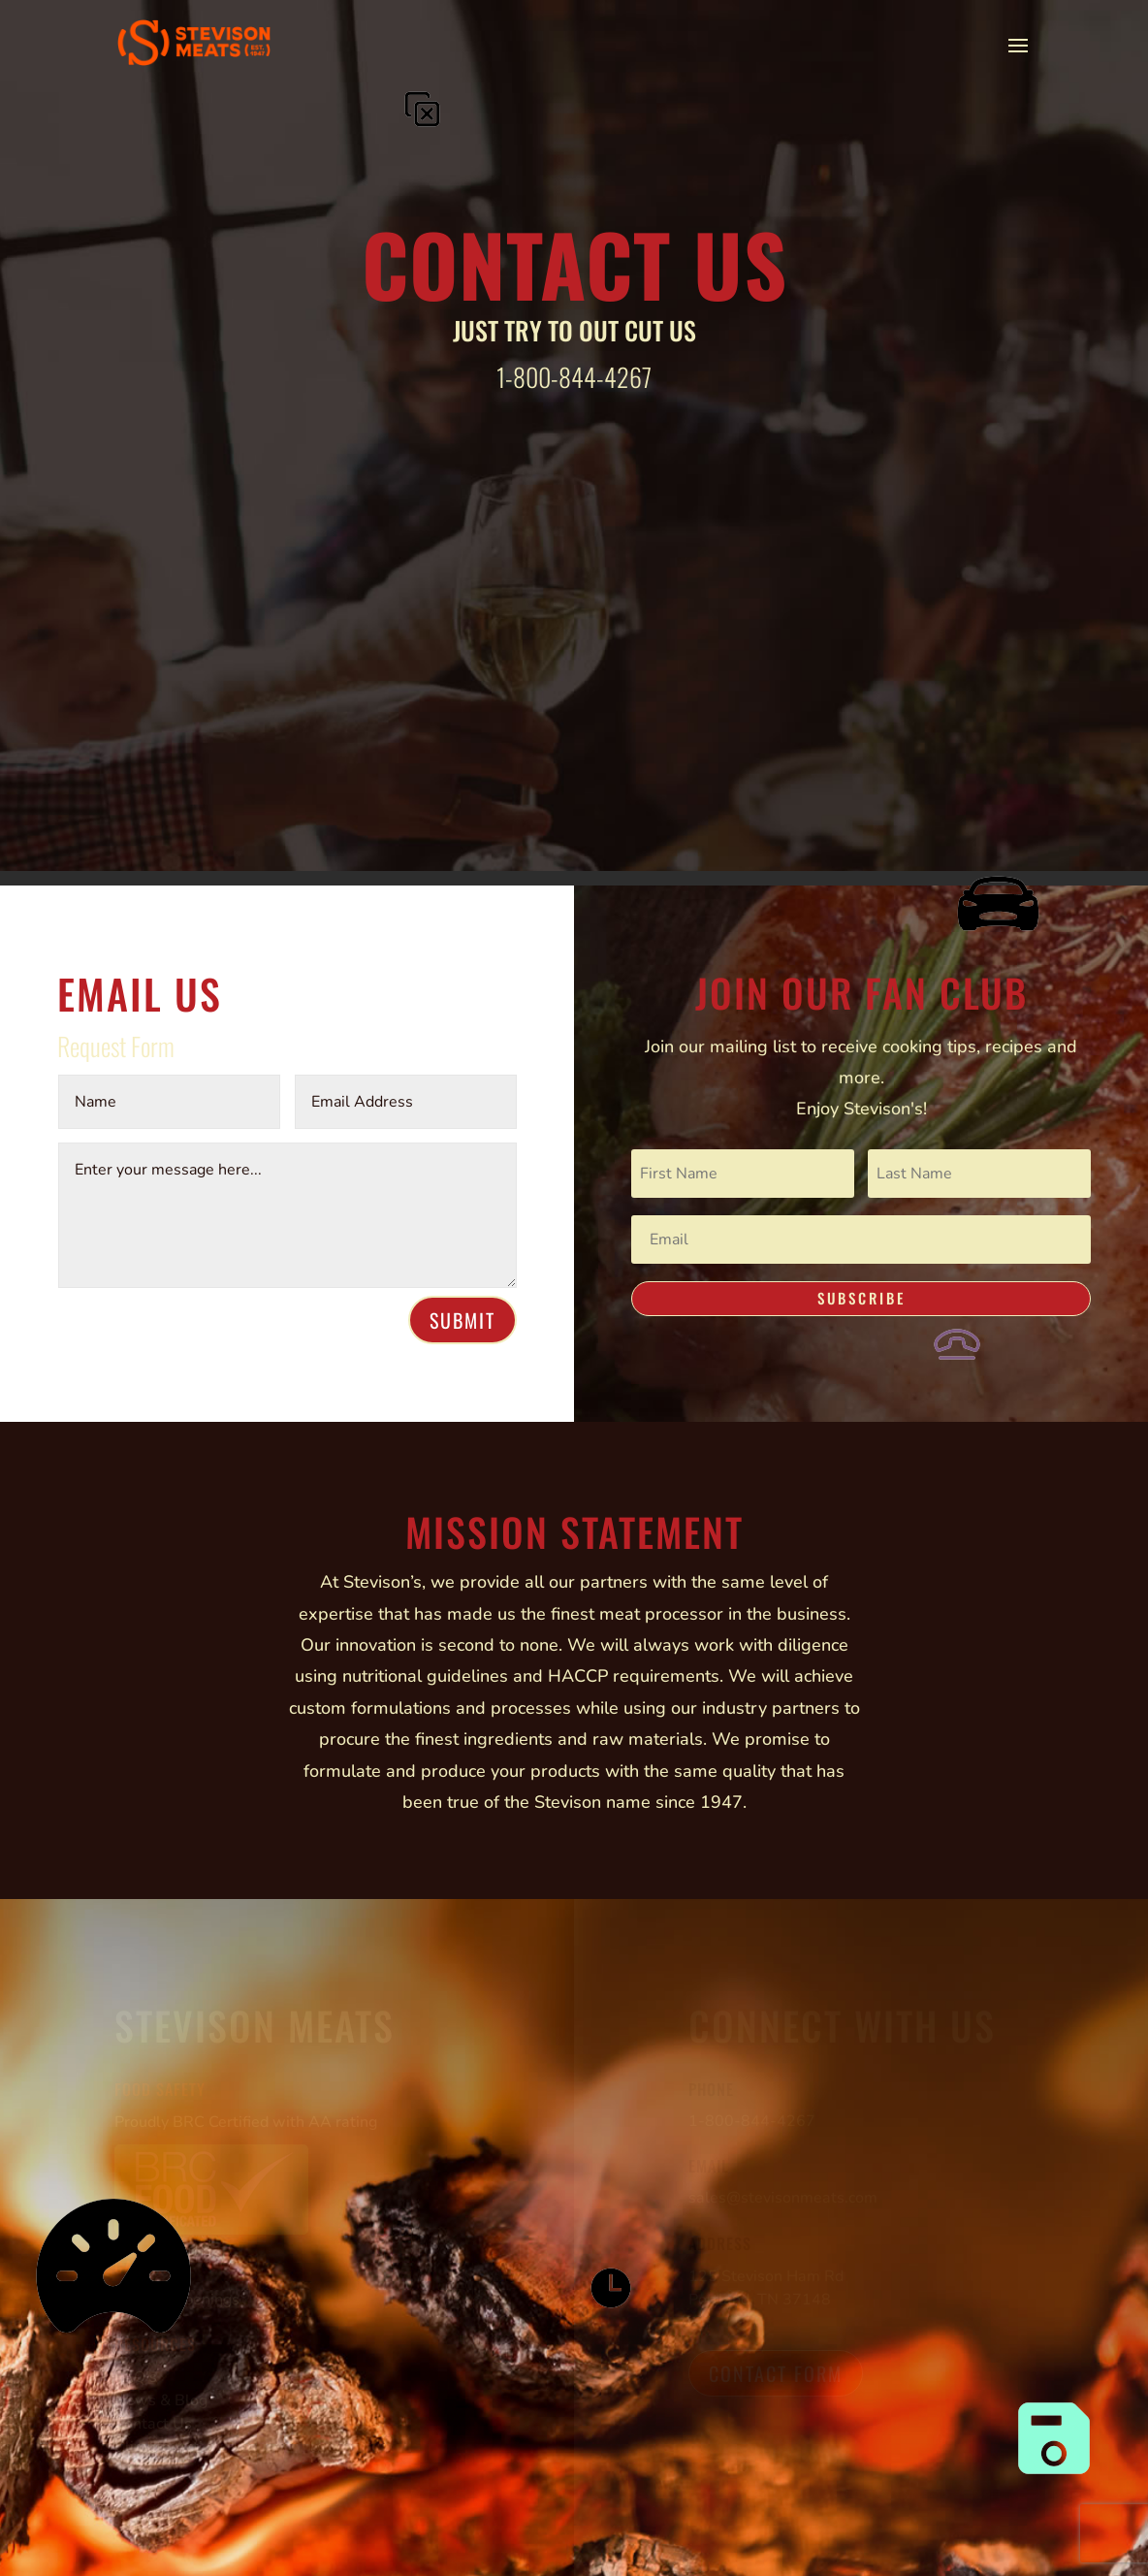  I want to click on save current file or document, so click(1054, 2438).